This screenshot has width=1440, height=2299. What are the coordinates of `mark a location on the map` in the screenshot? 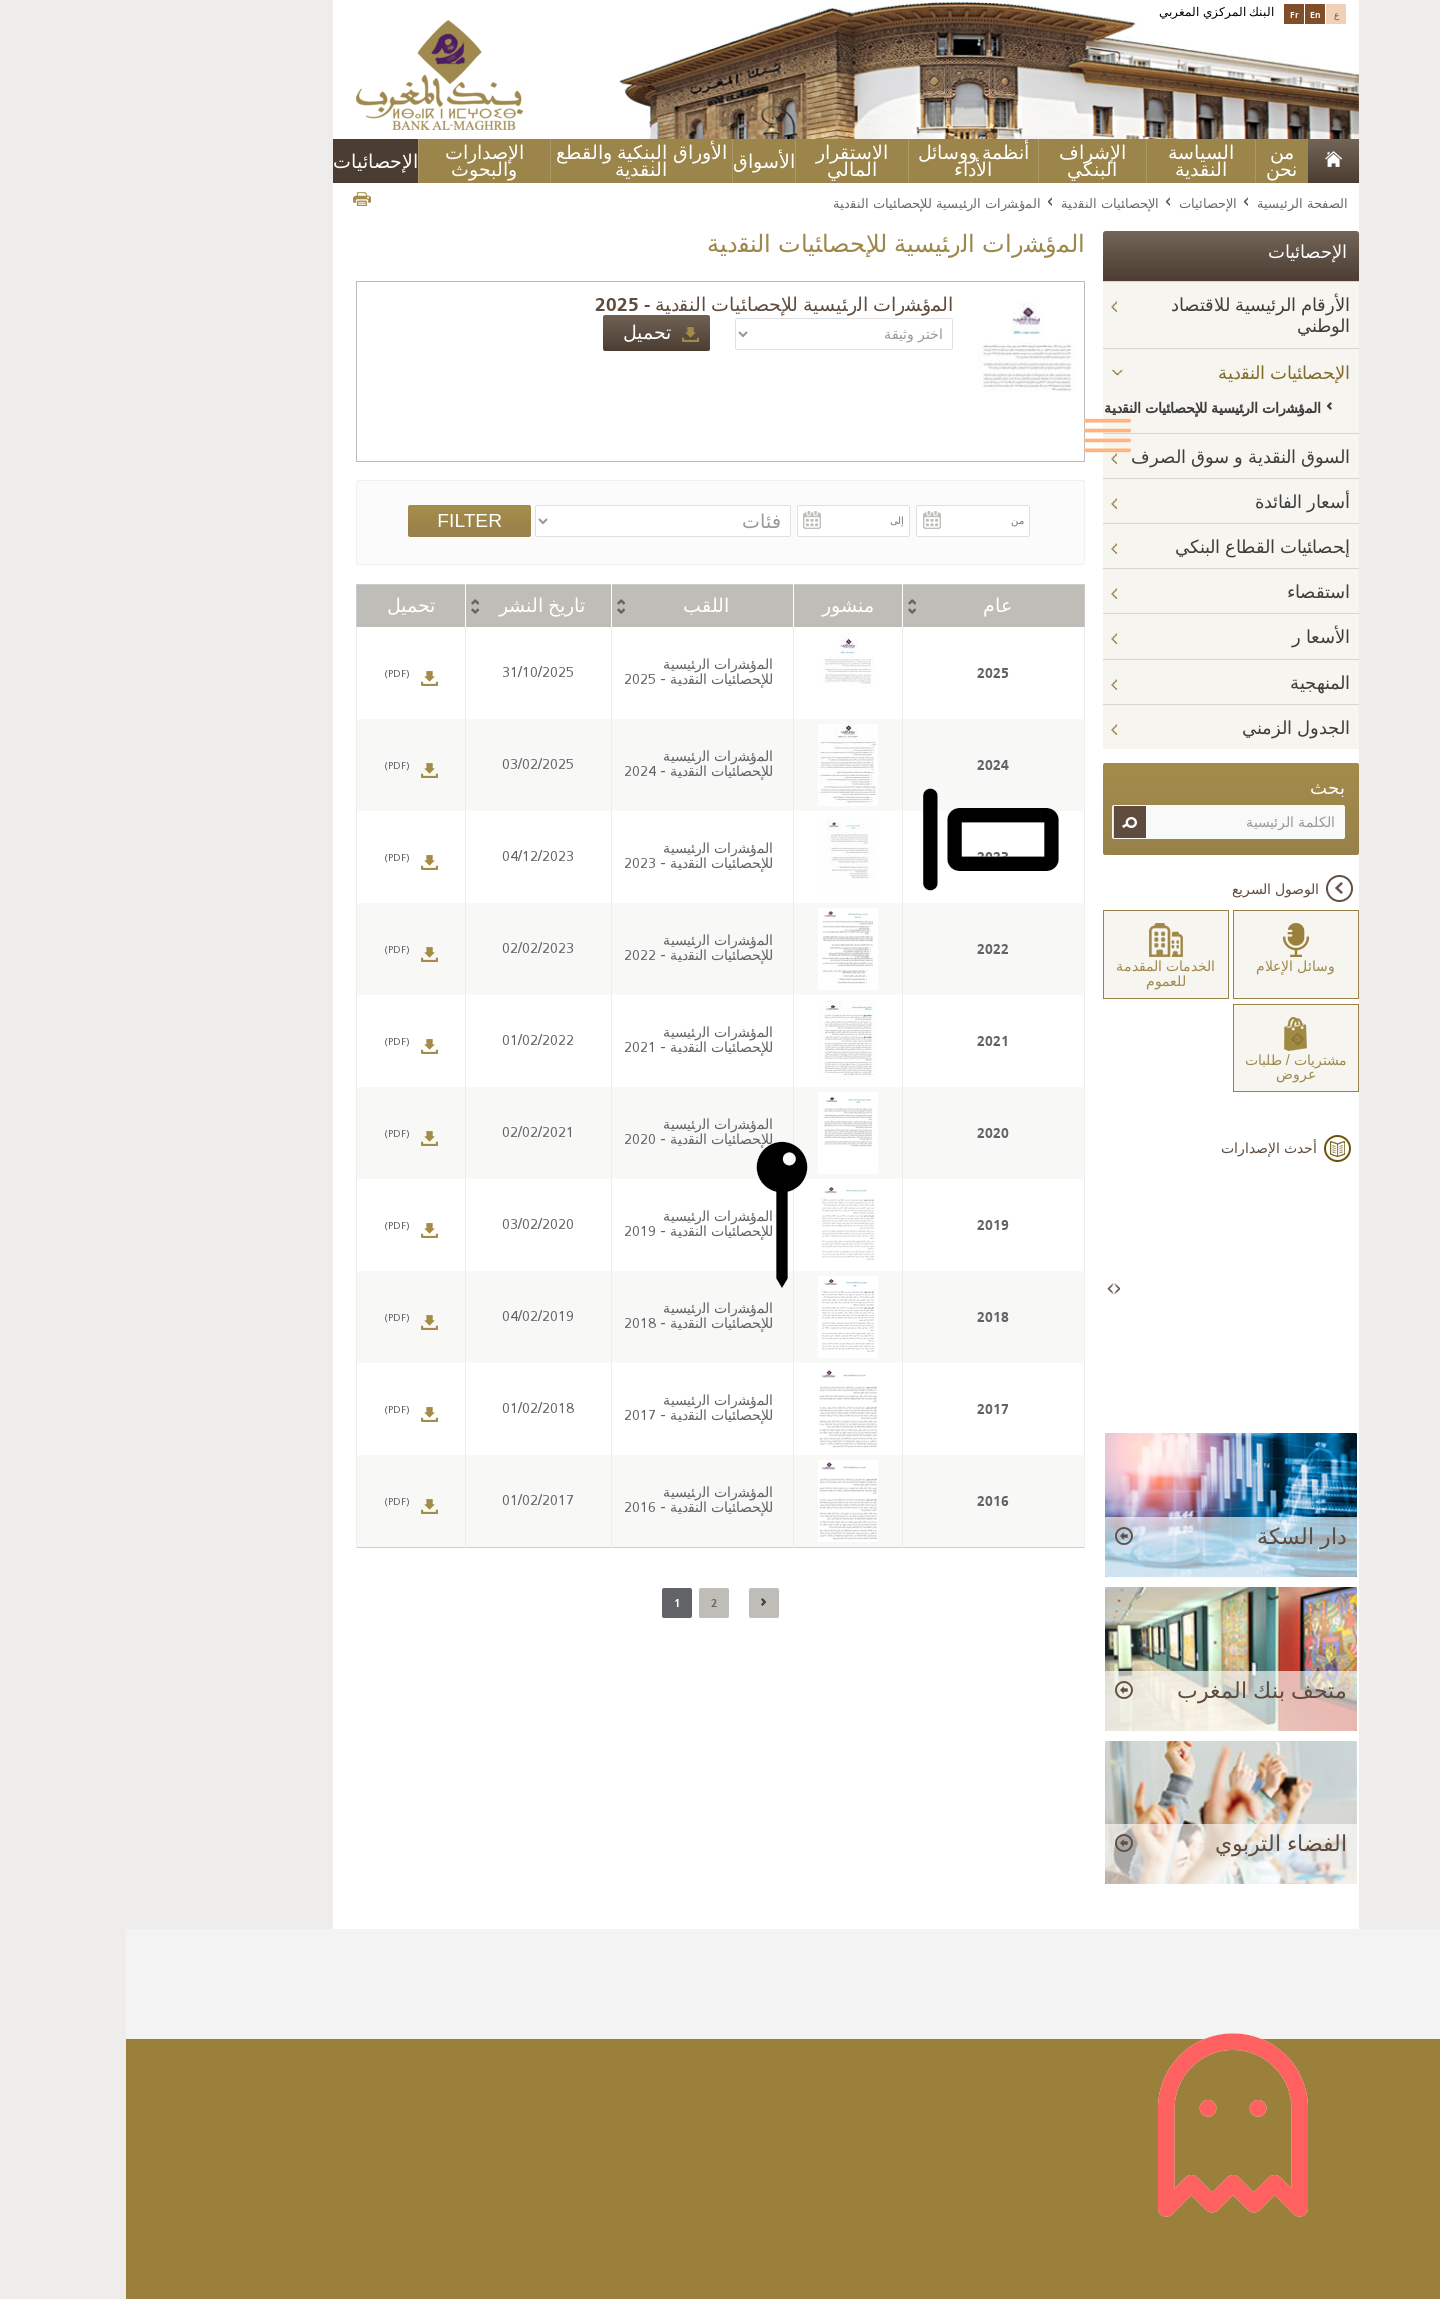 It's located at (782, 1215).